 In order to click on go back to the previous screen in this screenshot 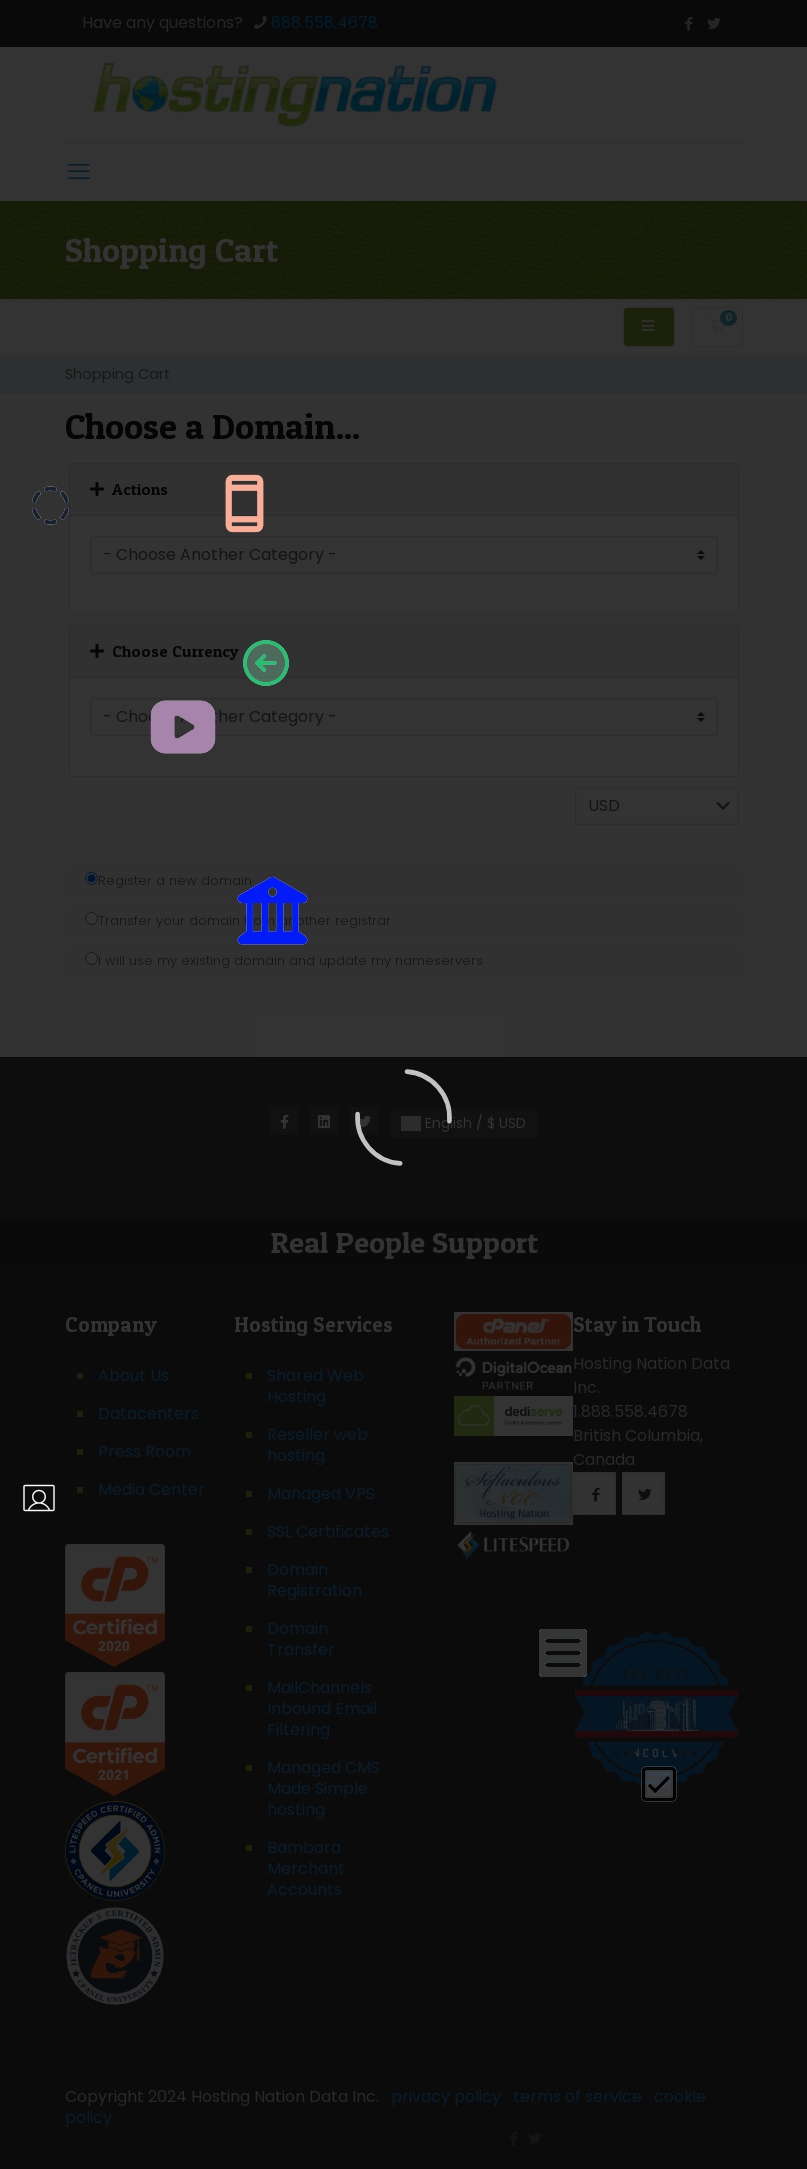, I will do `click(266, 663)`.